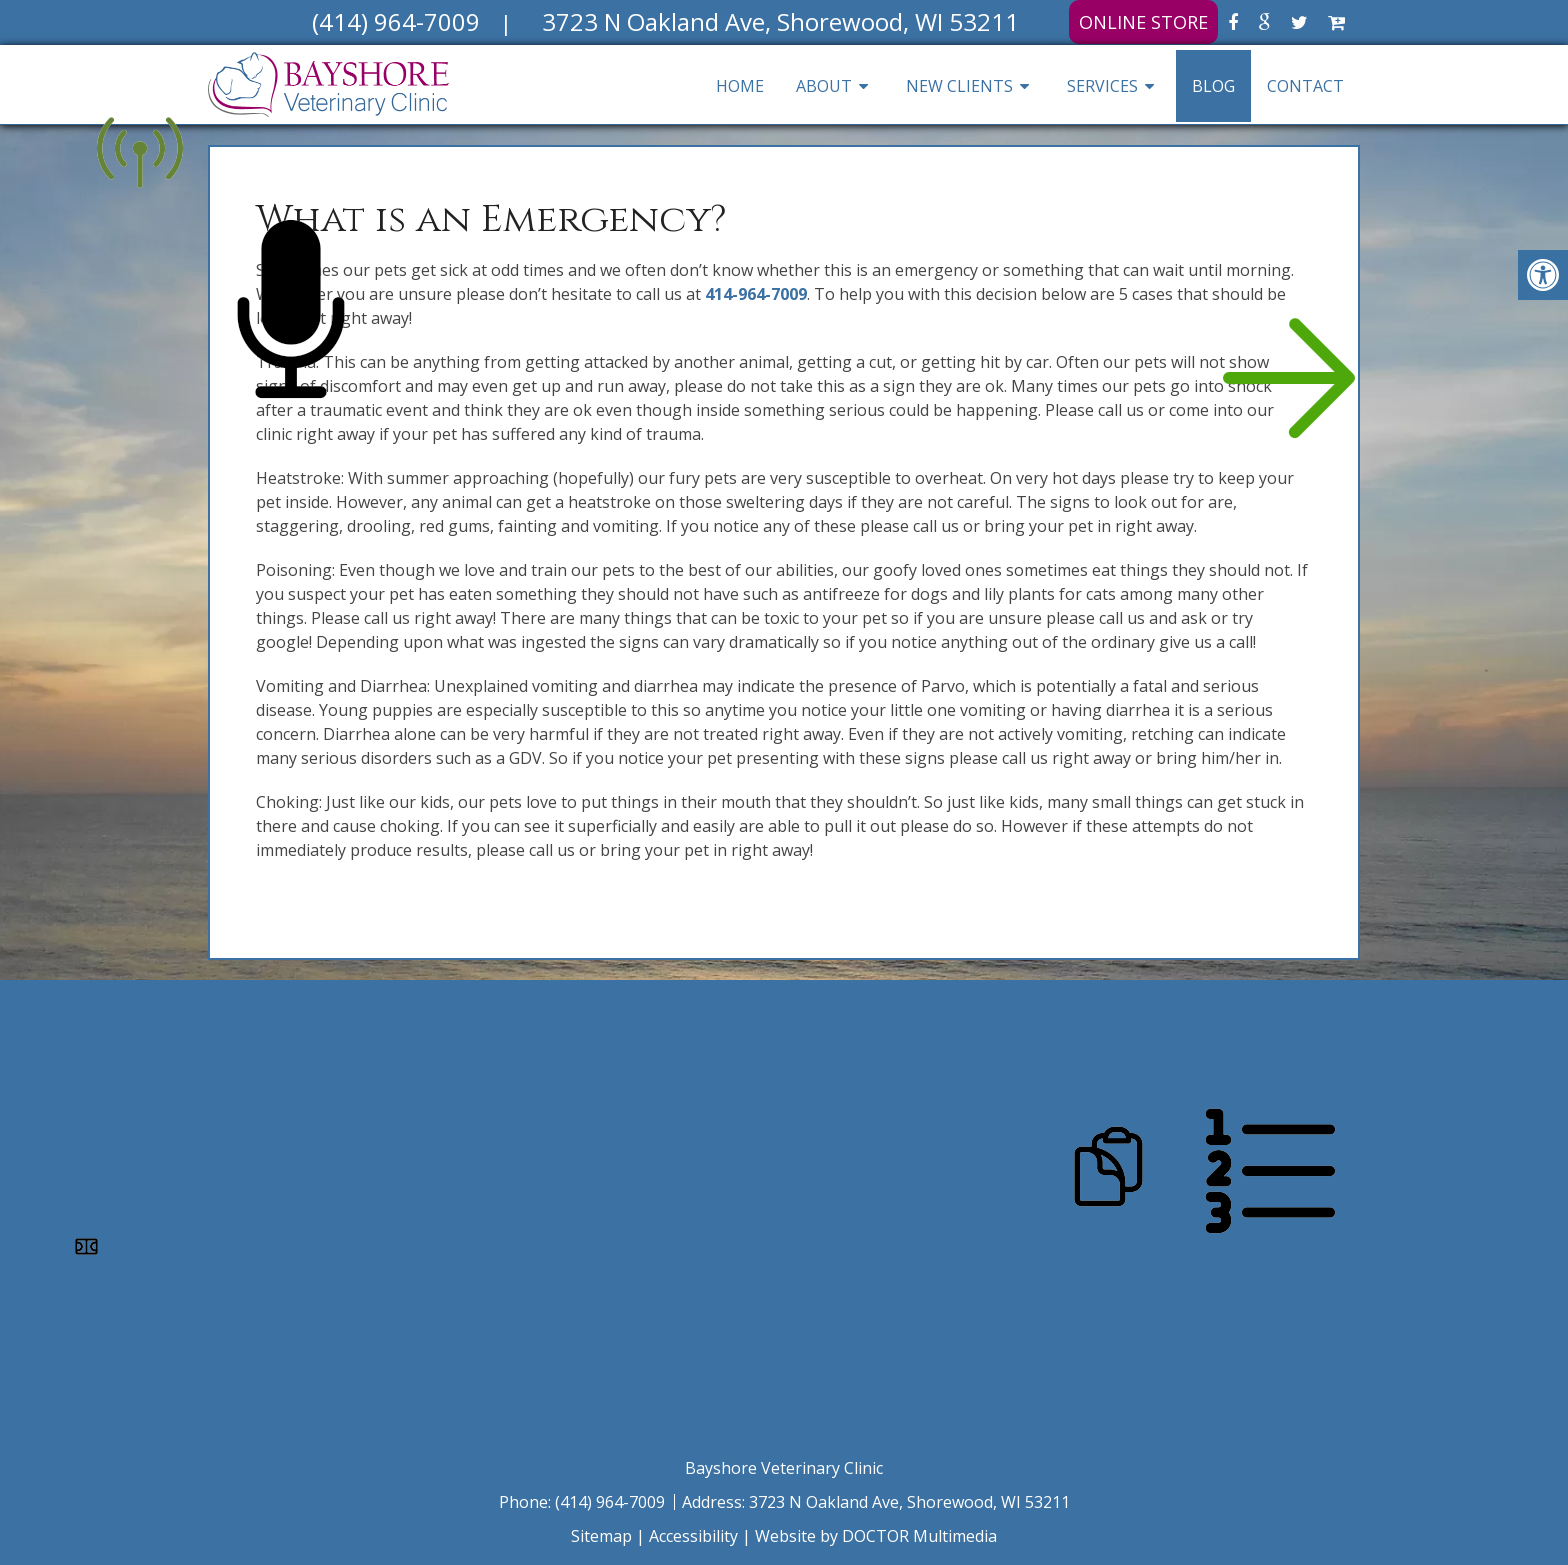  I want to click on view basketball court availability, so click(86, 1246).